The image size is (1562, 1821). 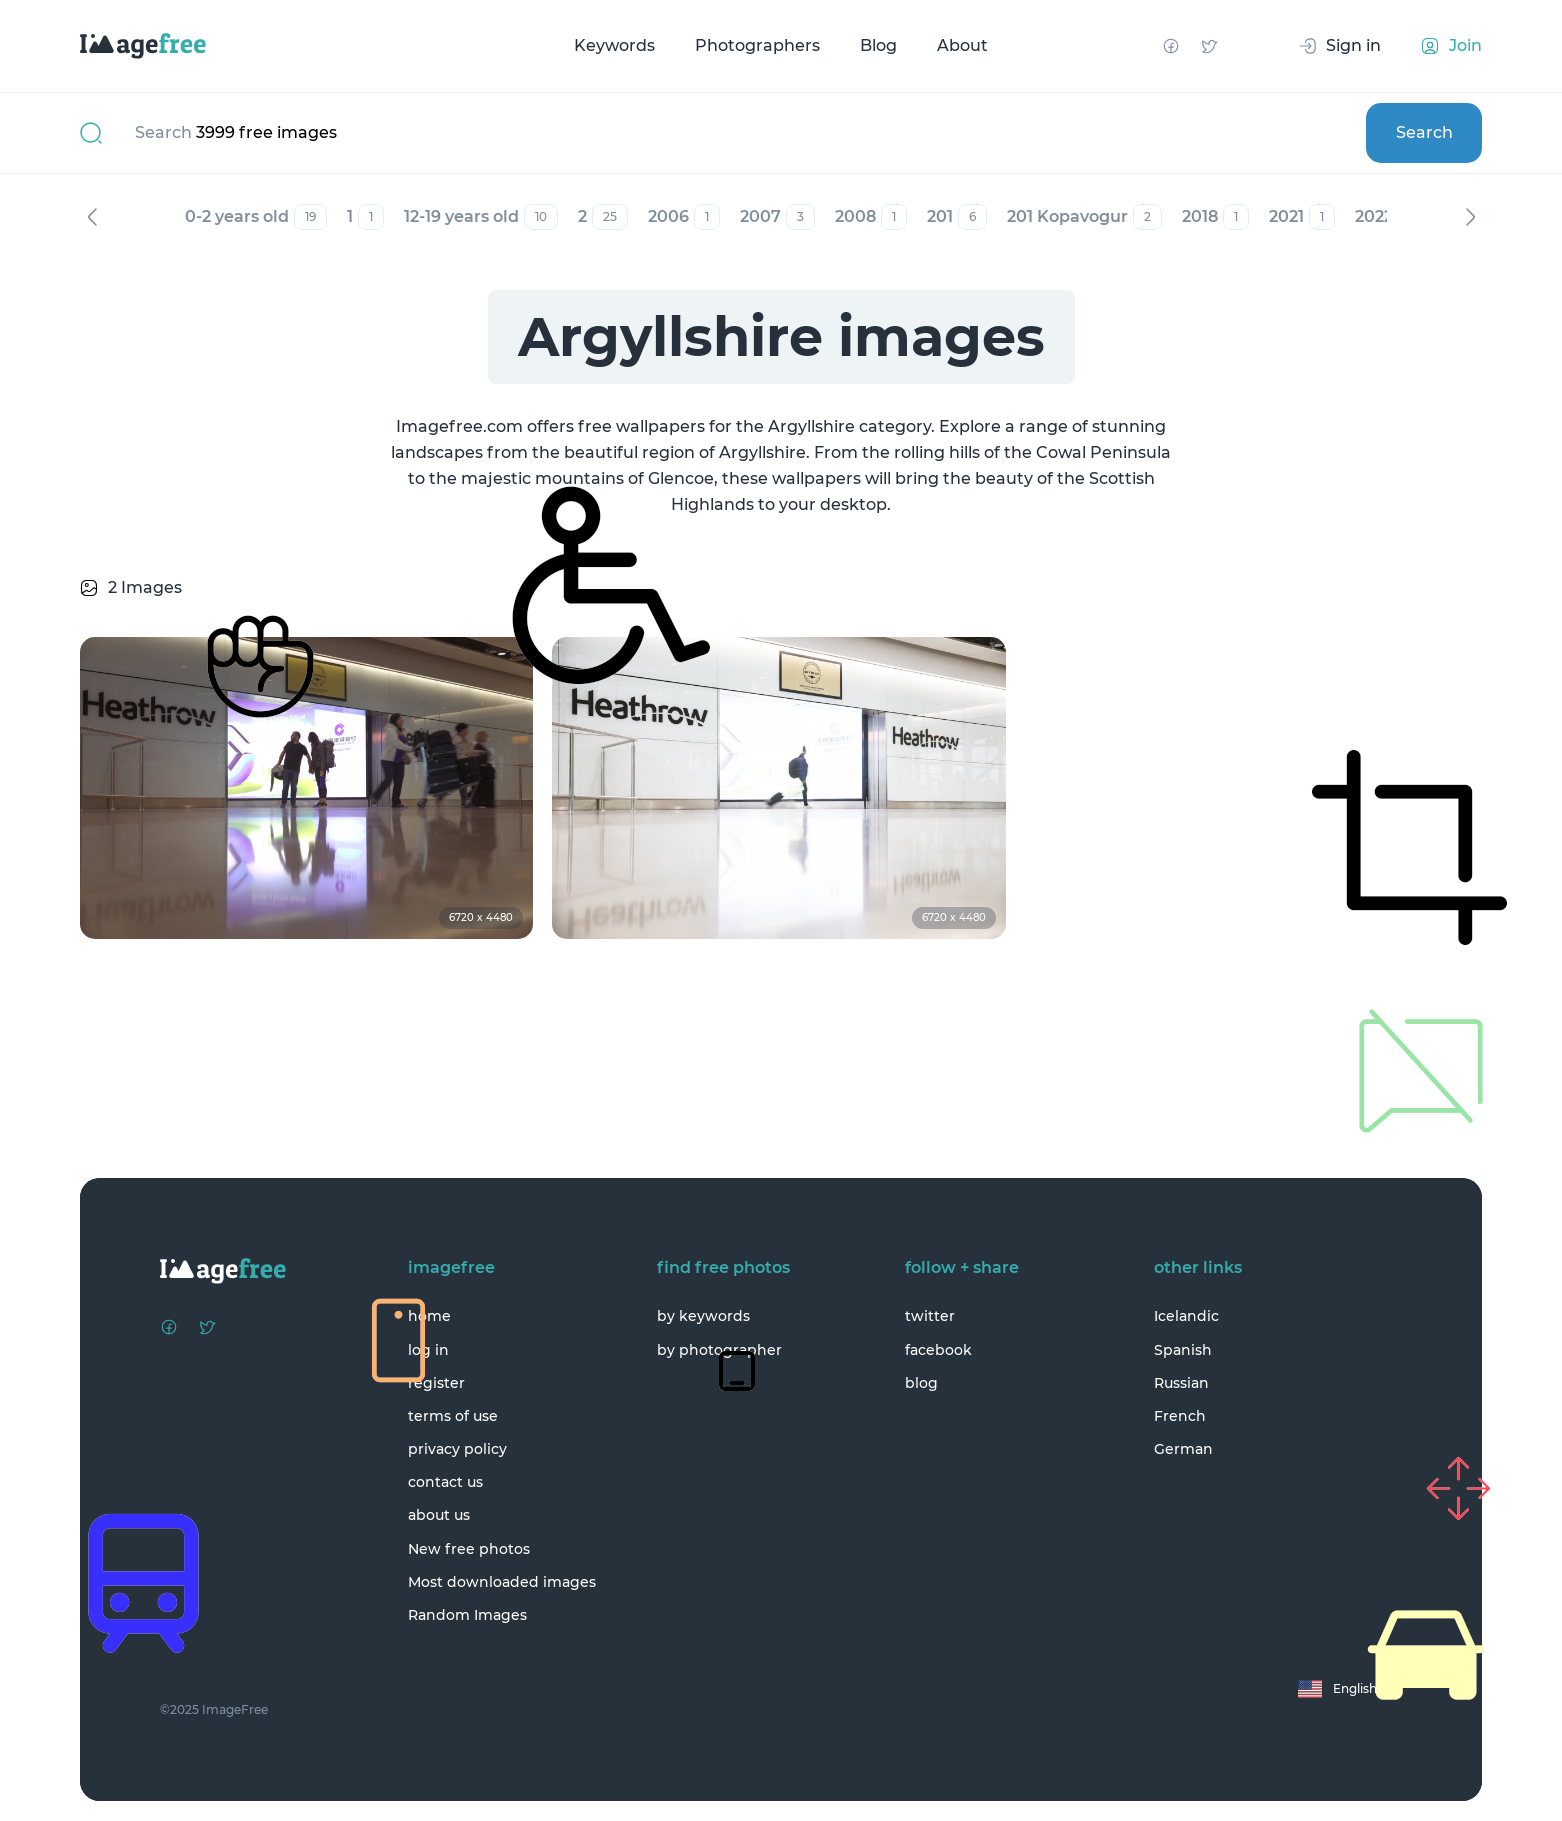 What do you see at coordinates (593, 589) in the screenshot?
I see `indicates wheelchair accessible facilities` at bounding box center [593, 589].